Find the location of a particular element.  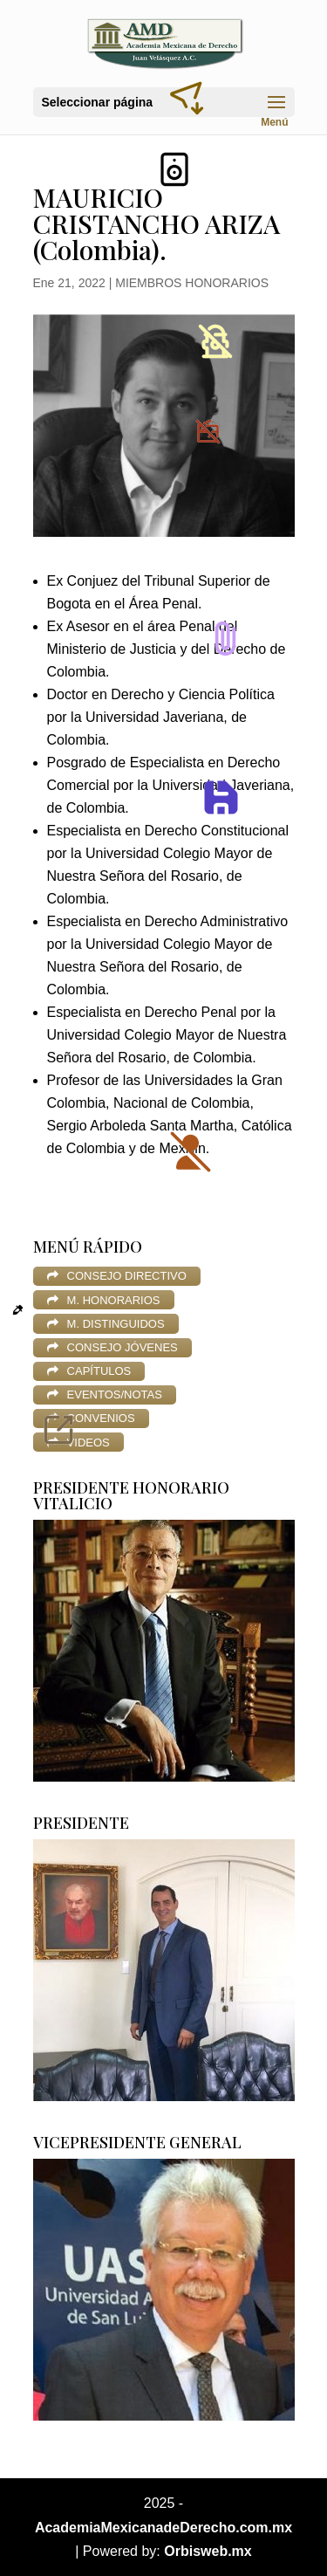

select a color from the canvas is located at coordinates (17, 1309).